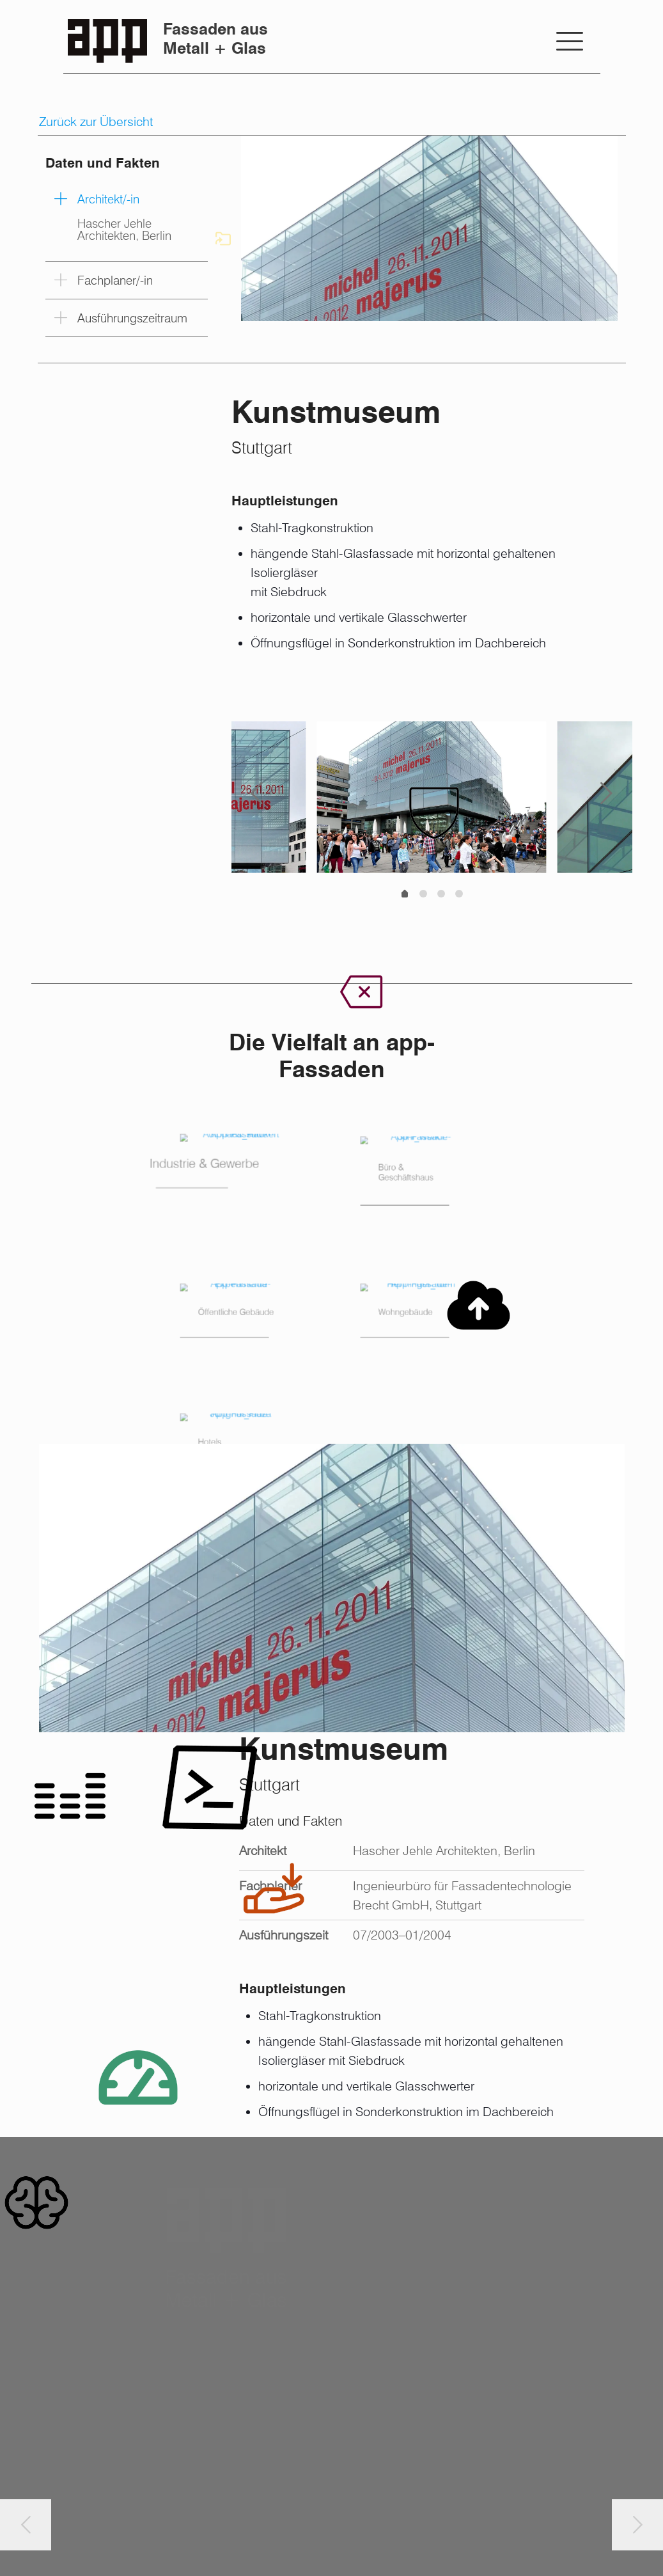  Describe the element at coordinates (363, 992) in the screenshot. I see `delete the last character entered` at that location.